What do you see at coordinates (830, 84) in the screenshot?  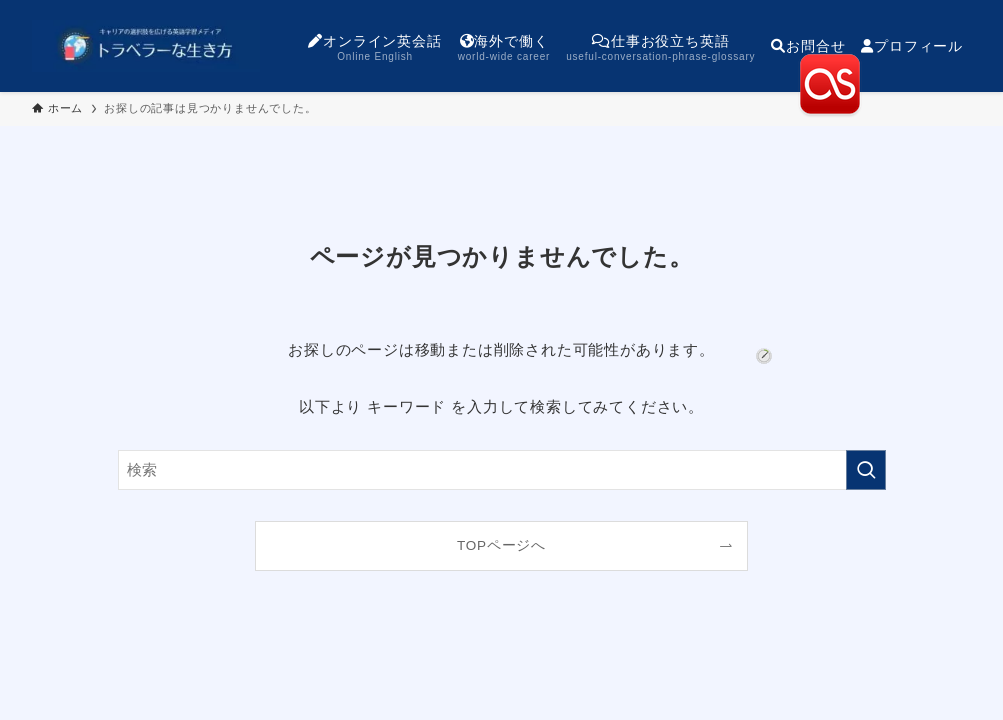 I see `open the Last.fm app` at bounding box center [830, 84].